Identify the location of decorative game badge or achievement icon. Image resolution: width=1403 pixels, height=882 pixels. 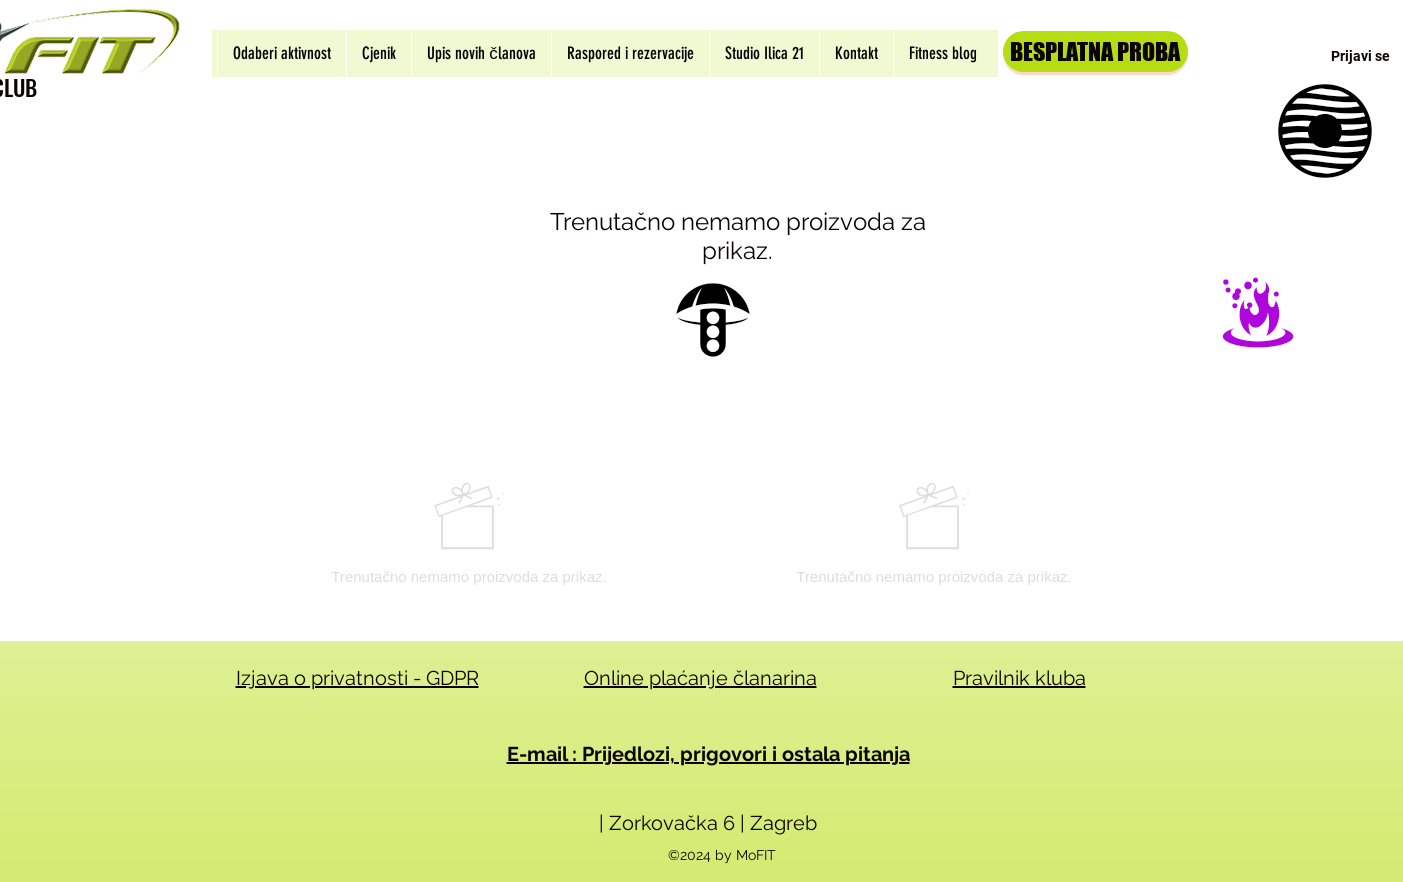
(1325, 131).